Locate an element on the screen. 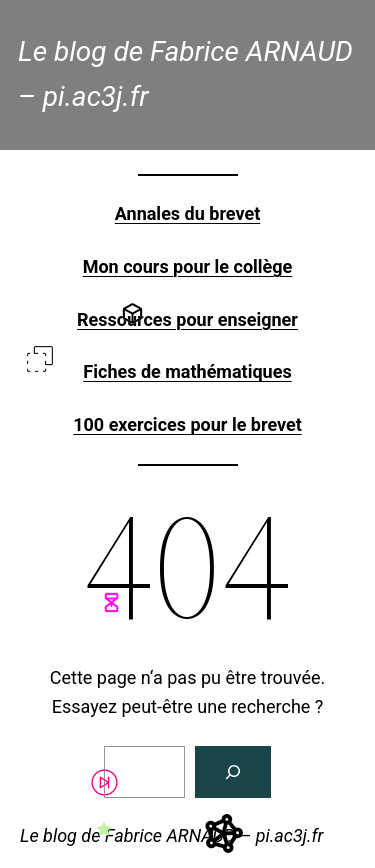  indicates a process is in progress is located at coordinates (111, 602).